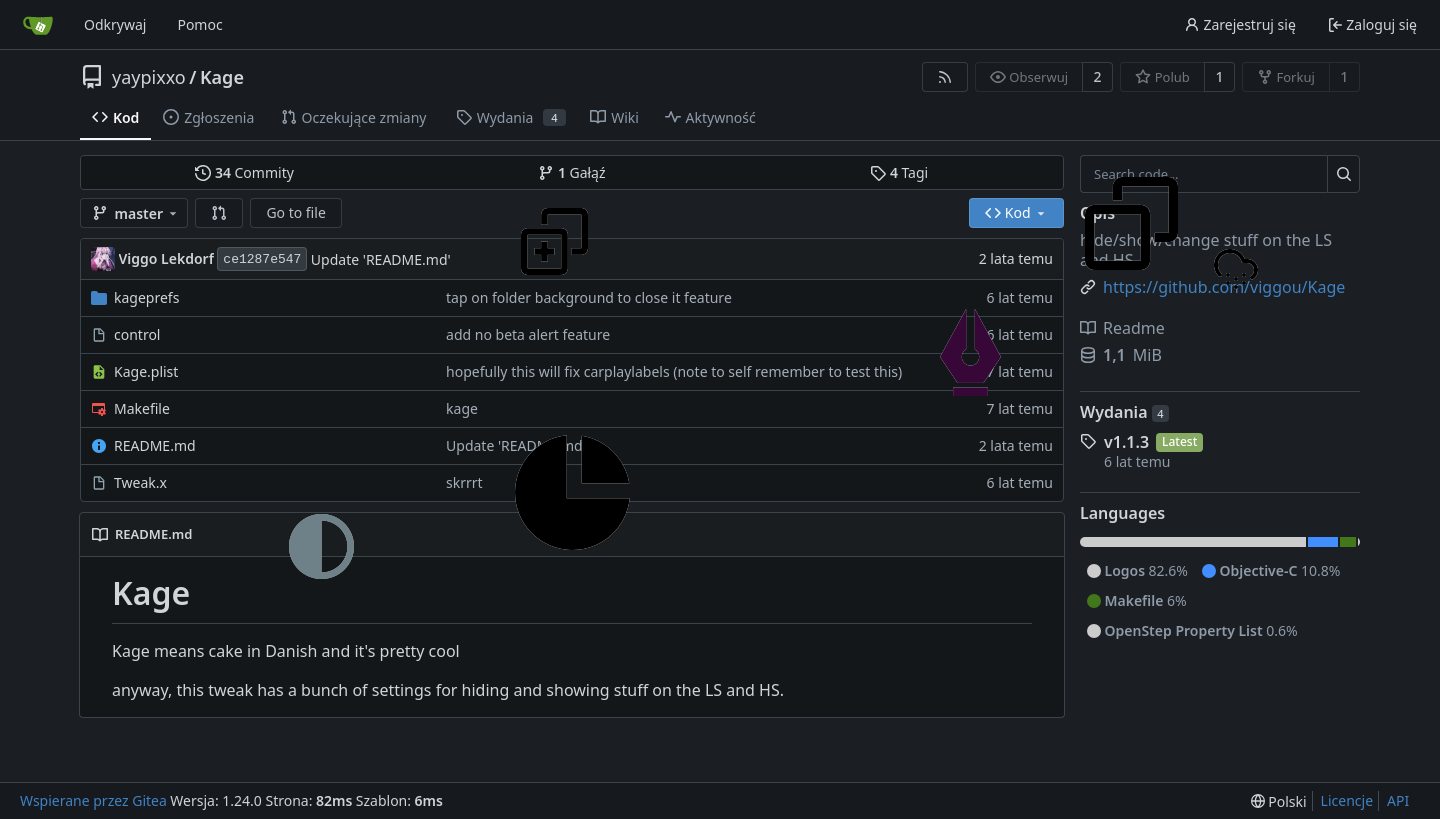 This screenshot has height=819, width=1440. Describe the element at coordinates (1236, 269) in the screenshot. I see `indicates snowy weather conditions` at that location.